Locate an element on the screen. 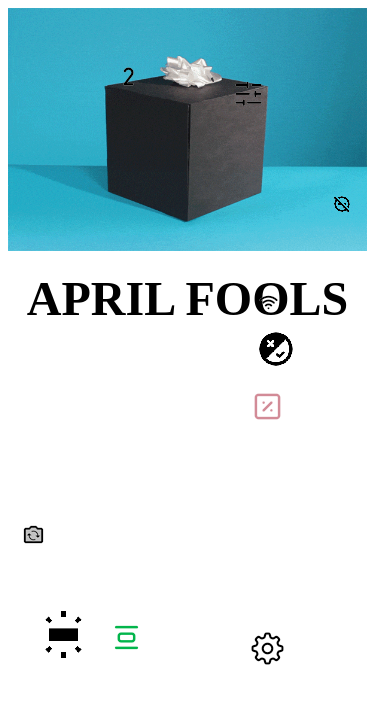  adjust screen brightness settings is located at coordinates (63, 634).